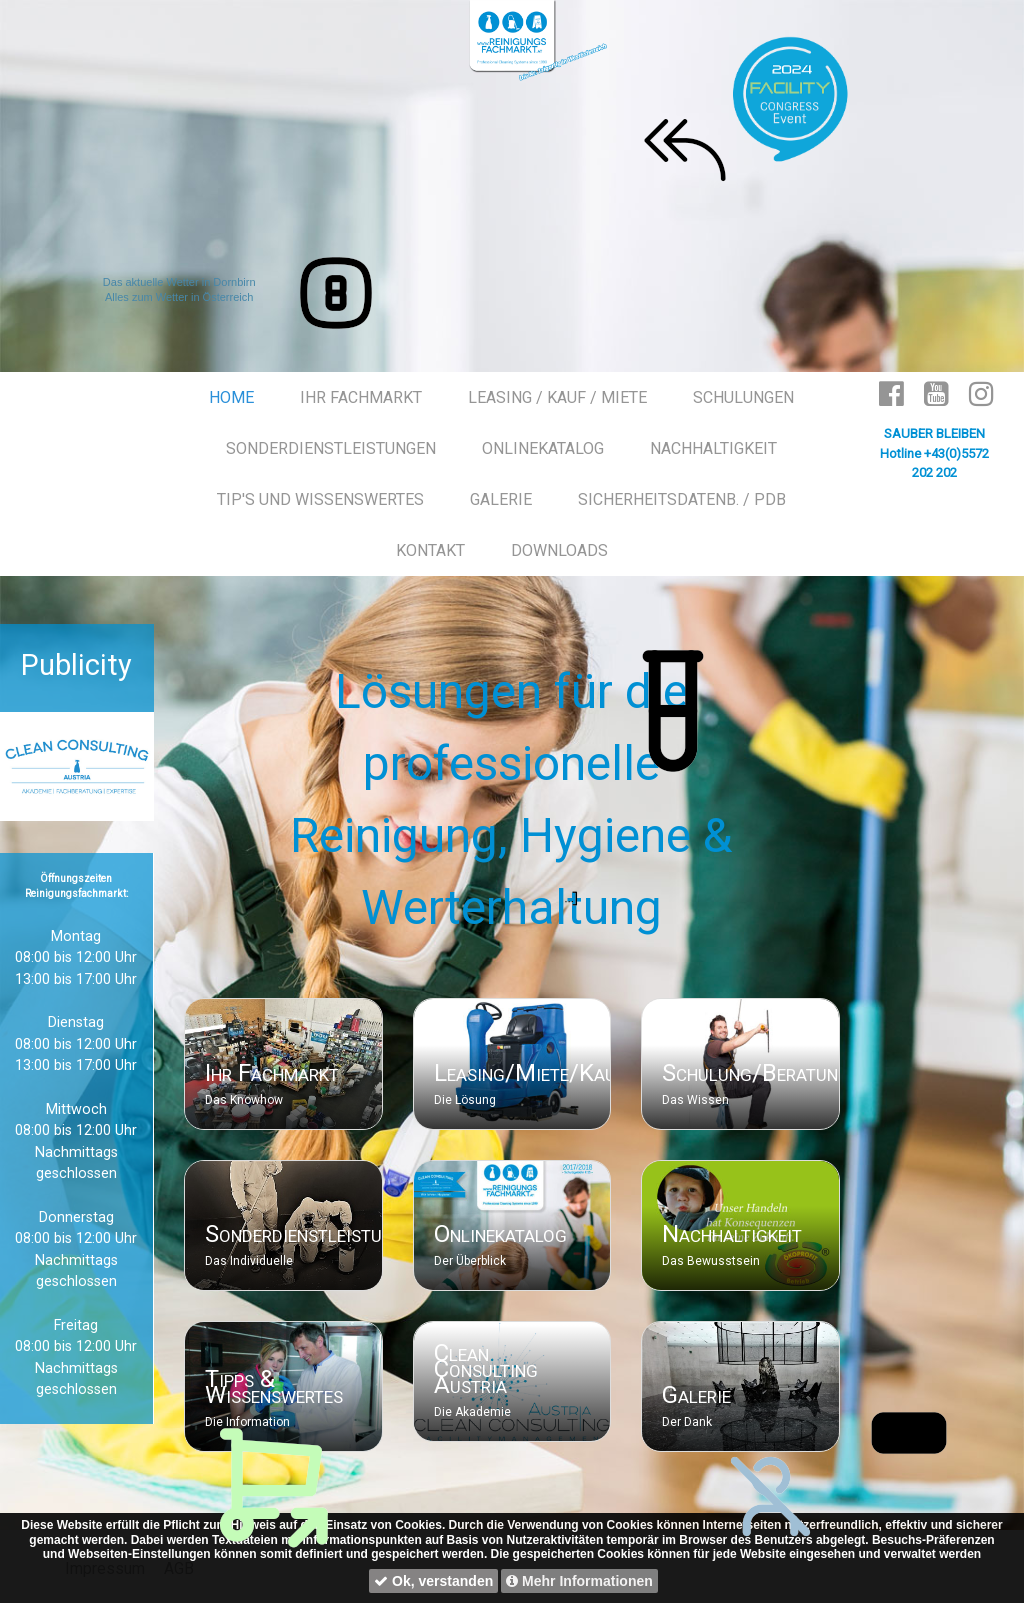  Describe the element at coordinates (571, 898) in the screenshot. I see `indicates end of a code block or container` at that location.